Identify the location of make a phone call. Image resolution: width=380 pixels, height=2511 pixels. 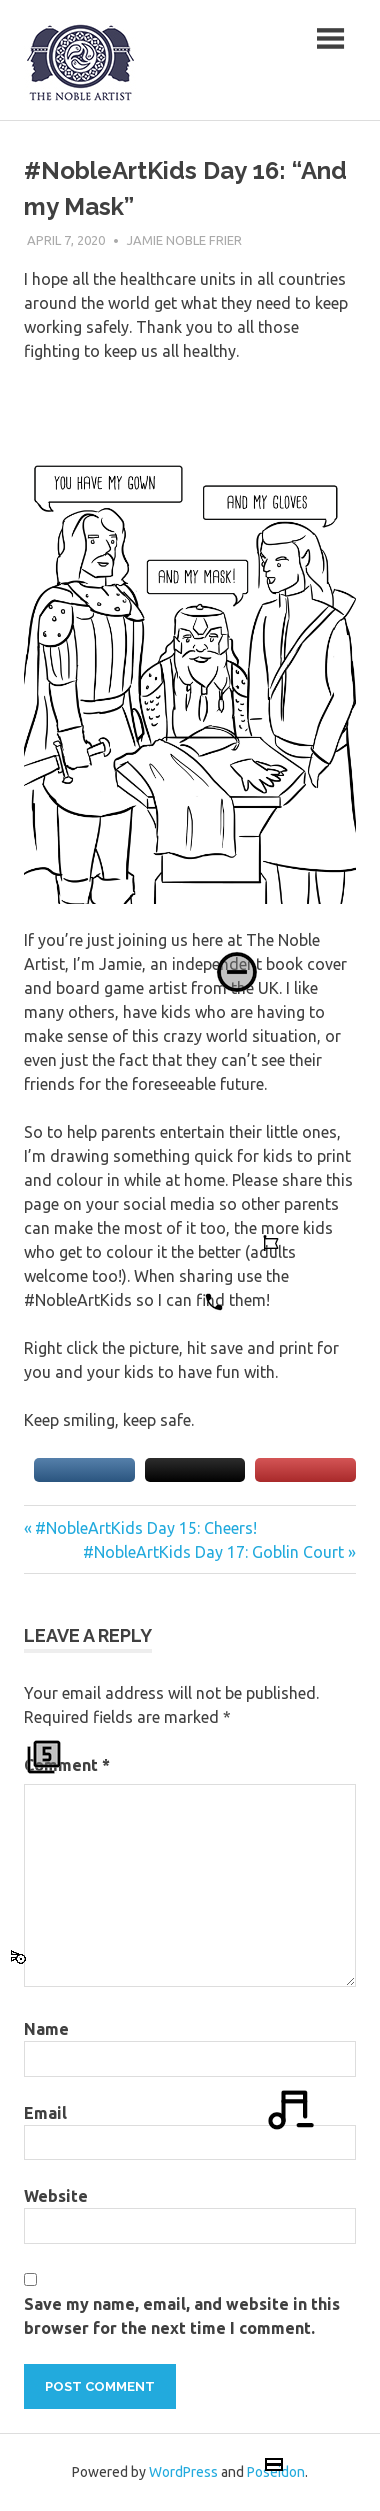
(214, 1302).